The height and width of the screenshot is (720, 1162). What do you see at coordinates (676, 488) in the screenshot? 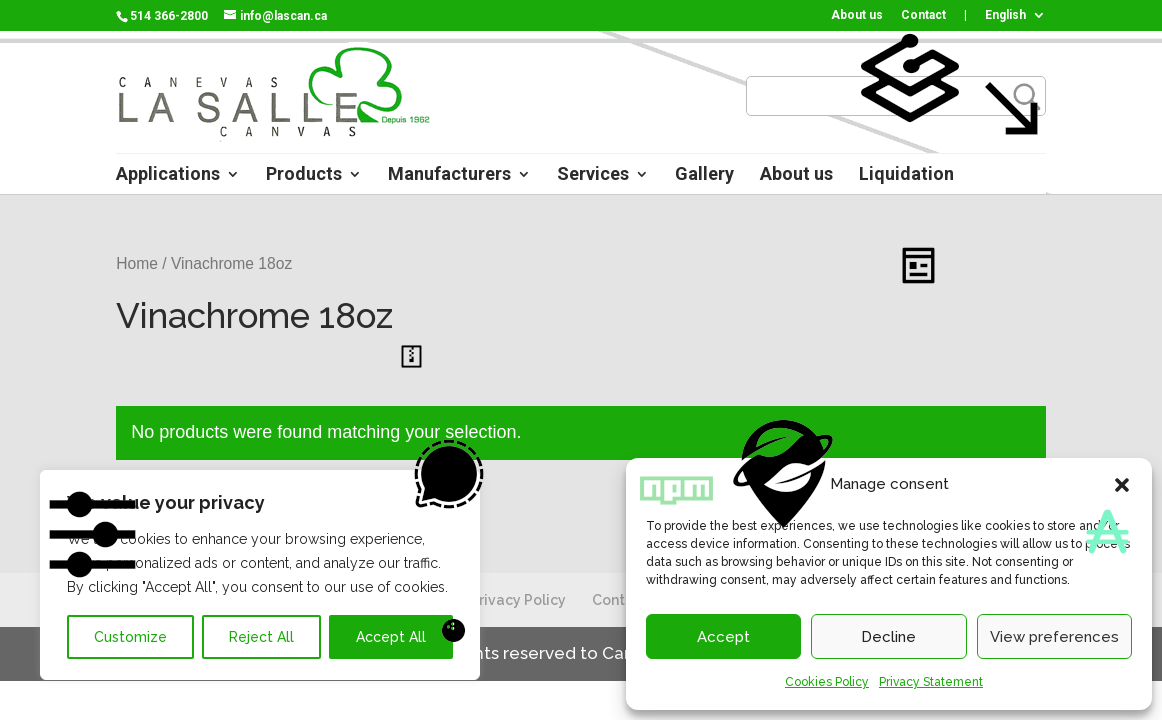
I see `npm package manager logo` at bounding box center [676, 488].